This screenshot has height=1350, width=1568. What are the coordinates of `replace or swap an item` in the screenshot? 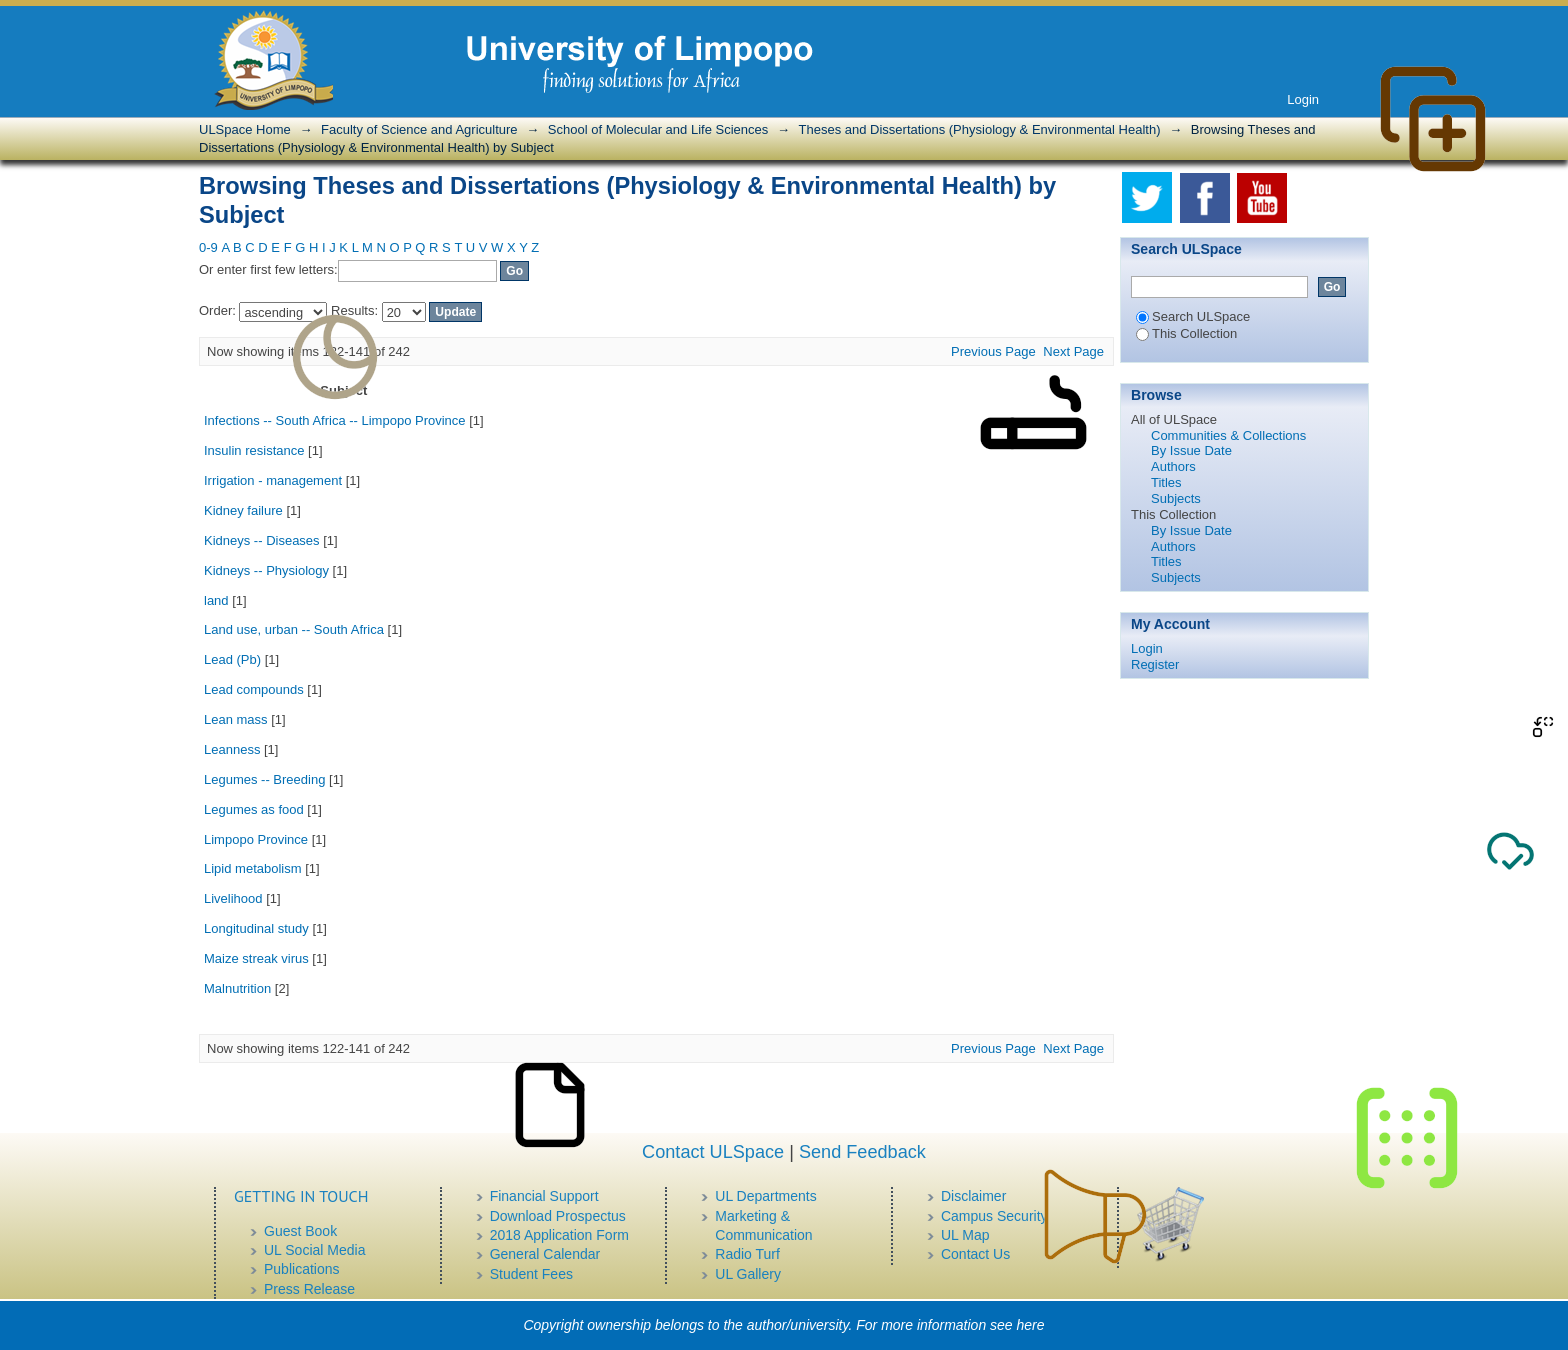 It's located at (1543, 727).